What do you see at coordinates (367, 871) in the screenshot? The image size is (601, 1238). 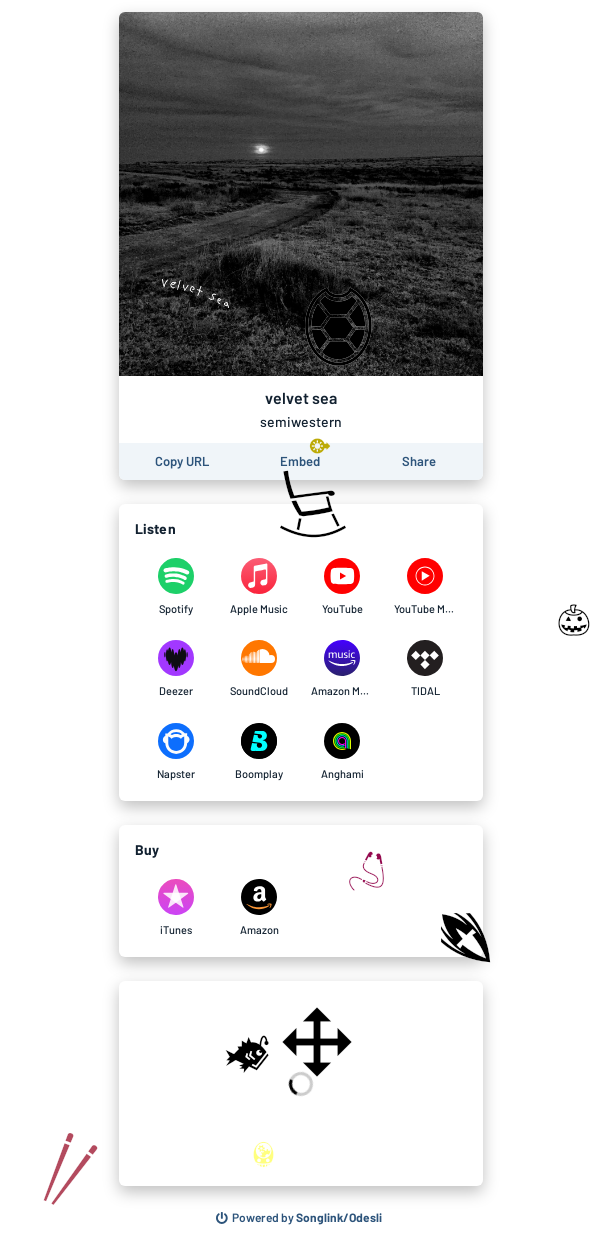 I see `connect to wireless earbuds` at bounding box center [367, 871].